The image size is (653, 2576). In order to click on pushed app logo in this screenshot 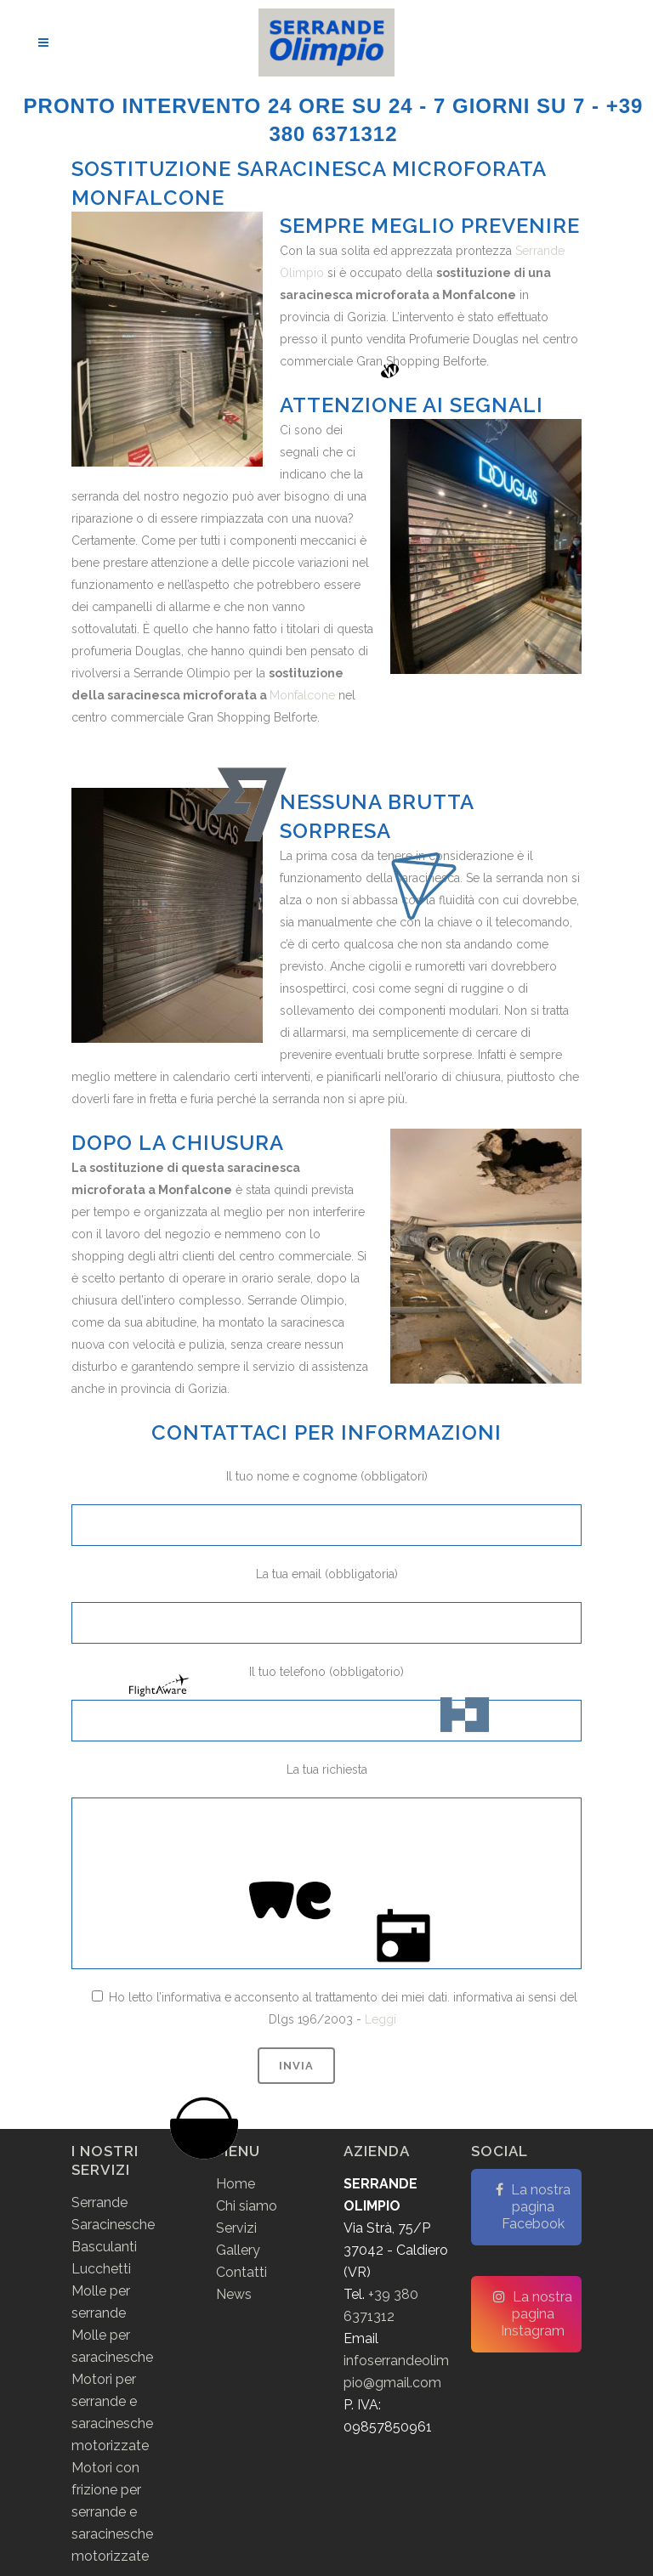, I will do `click(423, 886)`.